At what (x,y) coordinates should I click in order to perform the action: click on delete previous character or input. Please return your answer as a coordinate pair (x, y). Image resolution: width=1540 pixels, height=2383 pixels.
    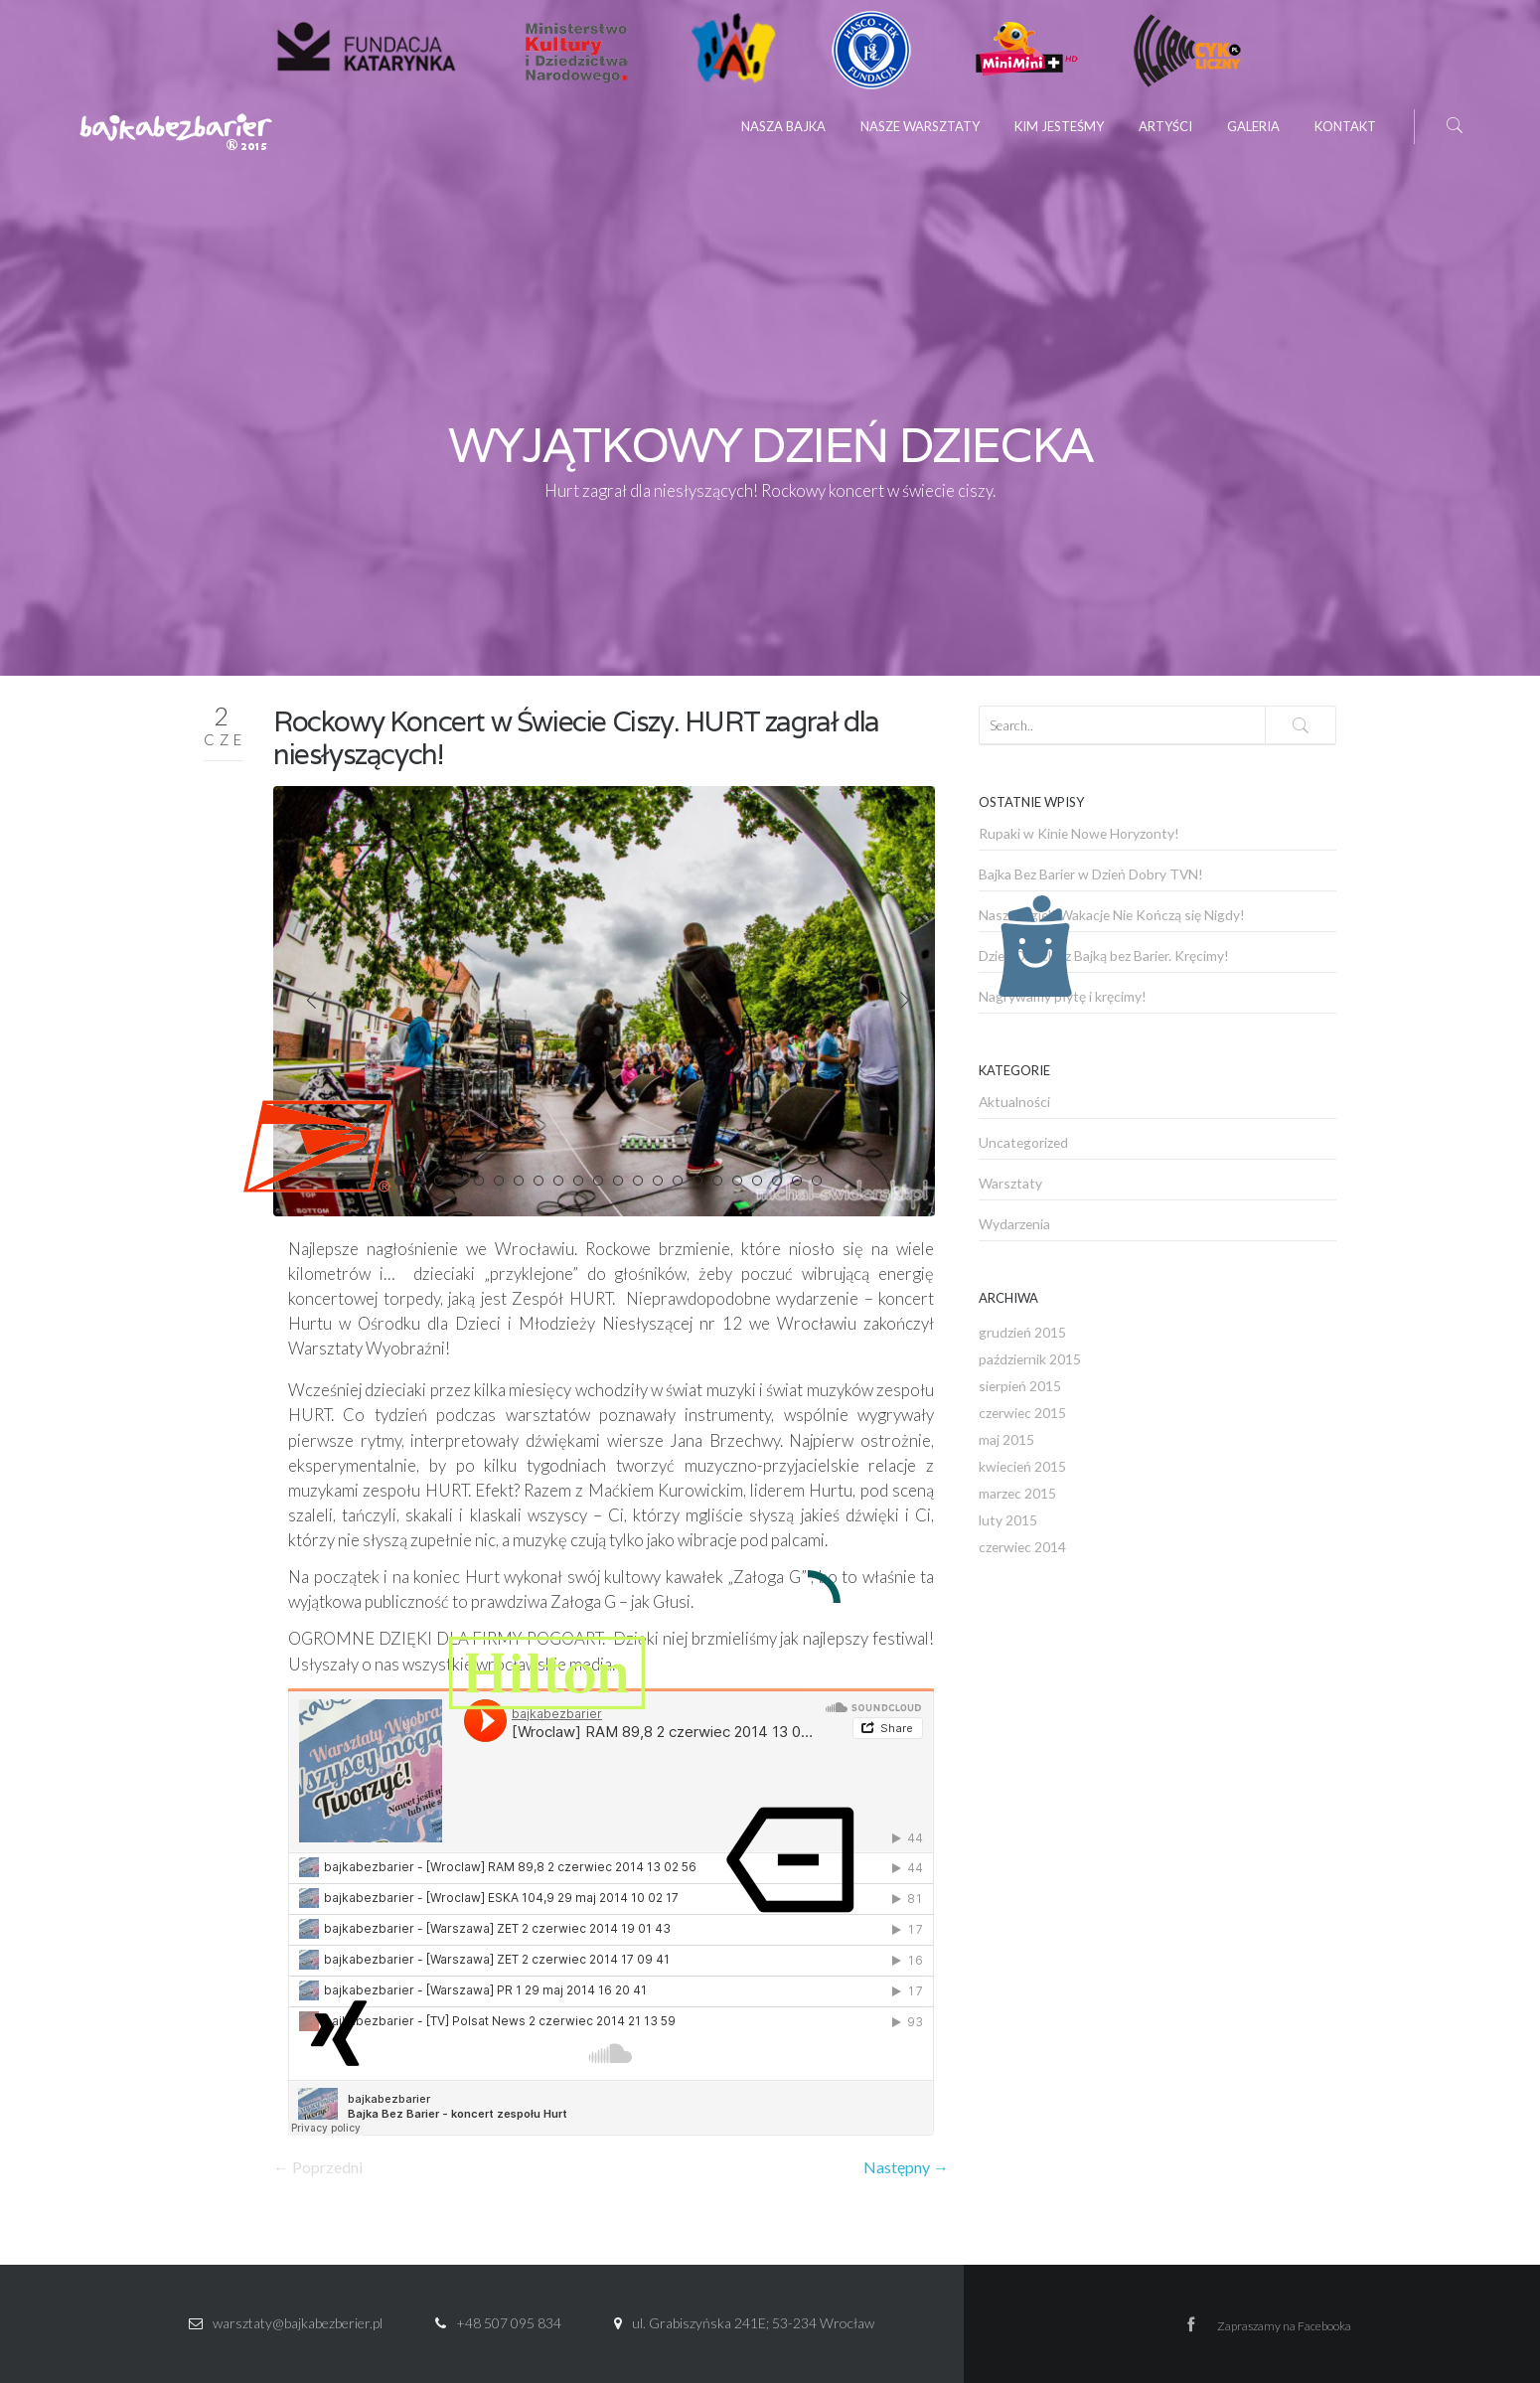
    Looking at the image, I should click on (795, 1859).